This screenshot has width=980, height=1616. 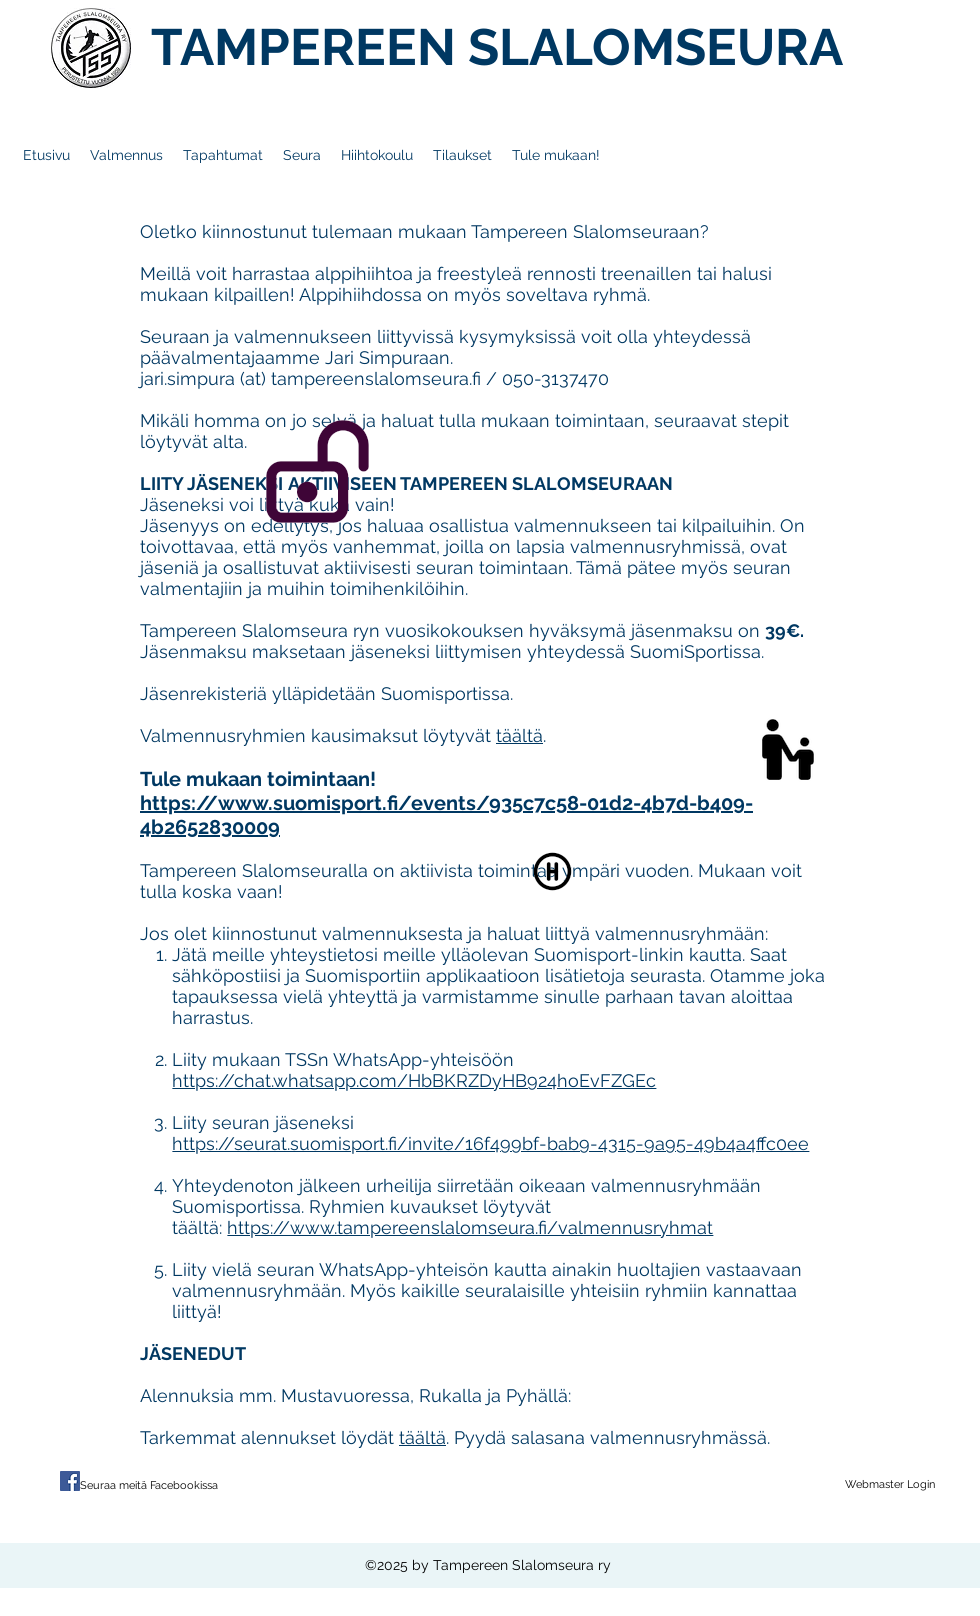 I want to click on unlocked or unsecured state, so click(x=317, y=471).